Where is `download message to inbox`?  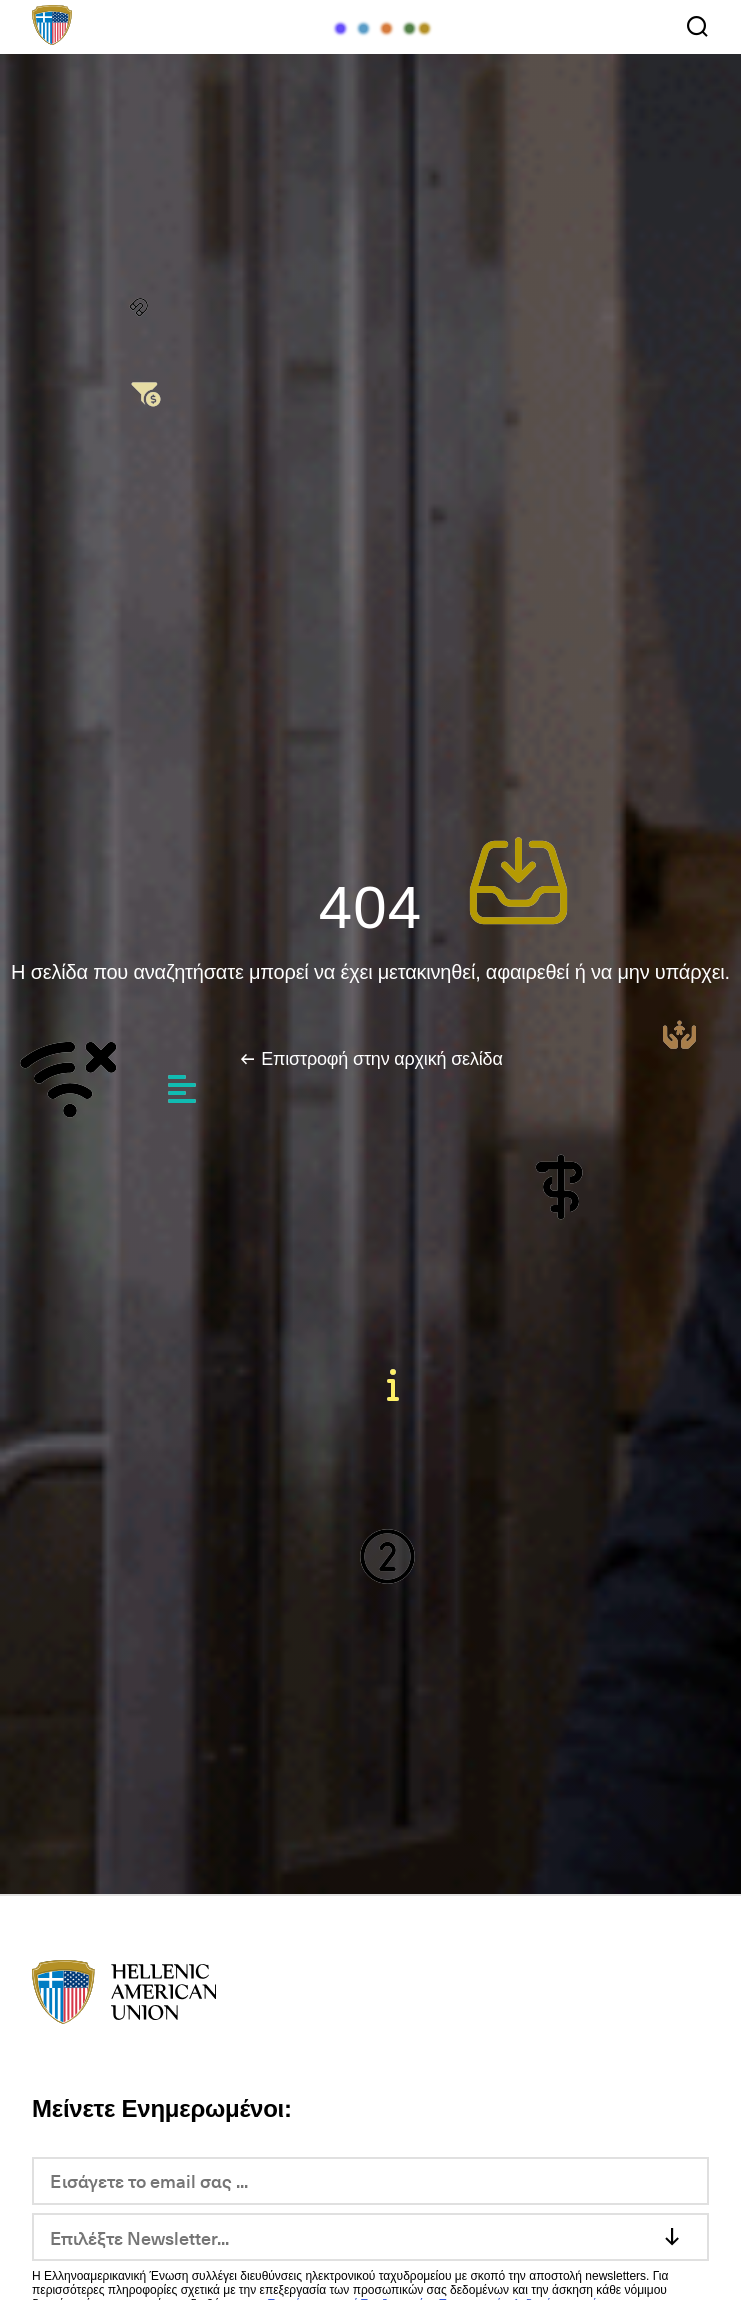 download message to inbox is located at coordinates (518, 882).